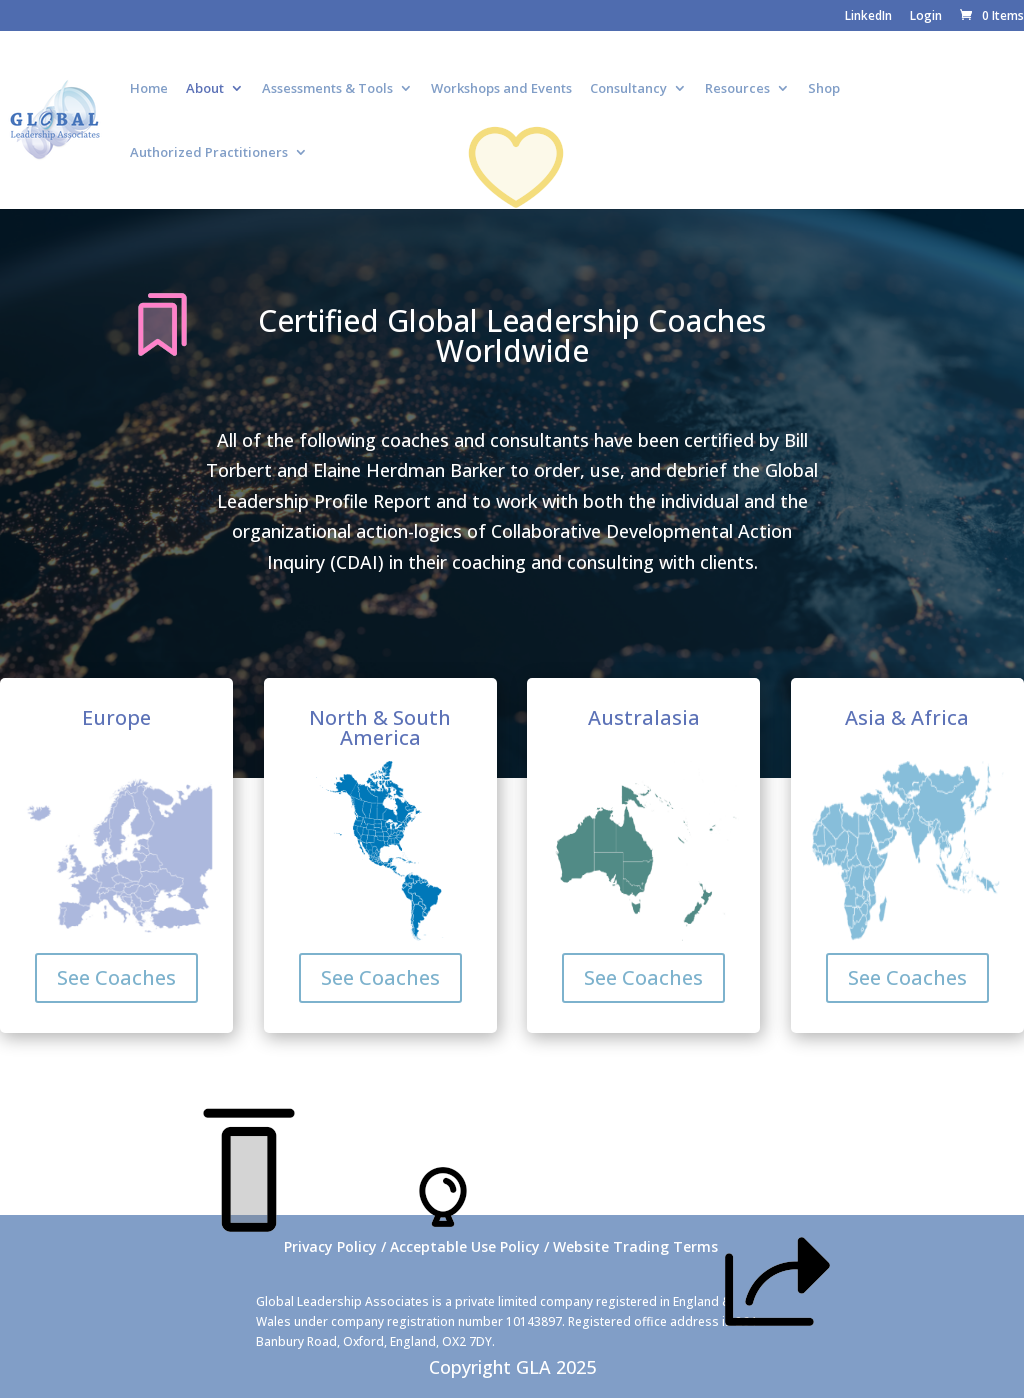 Image resolution: width=1024 pixels, height=1398 pixels. Describe the element at coordinates (516, 164) in the screenshot. I see `add to favorites` at that location.